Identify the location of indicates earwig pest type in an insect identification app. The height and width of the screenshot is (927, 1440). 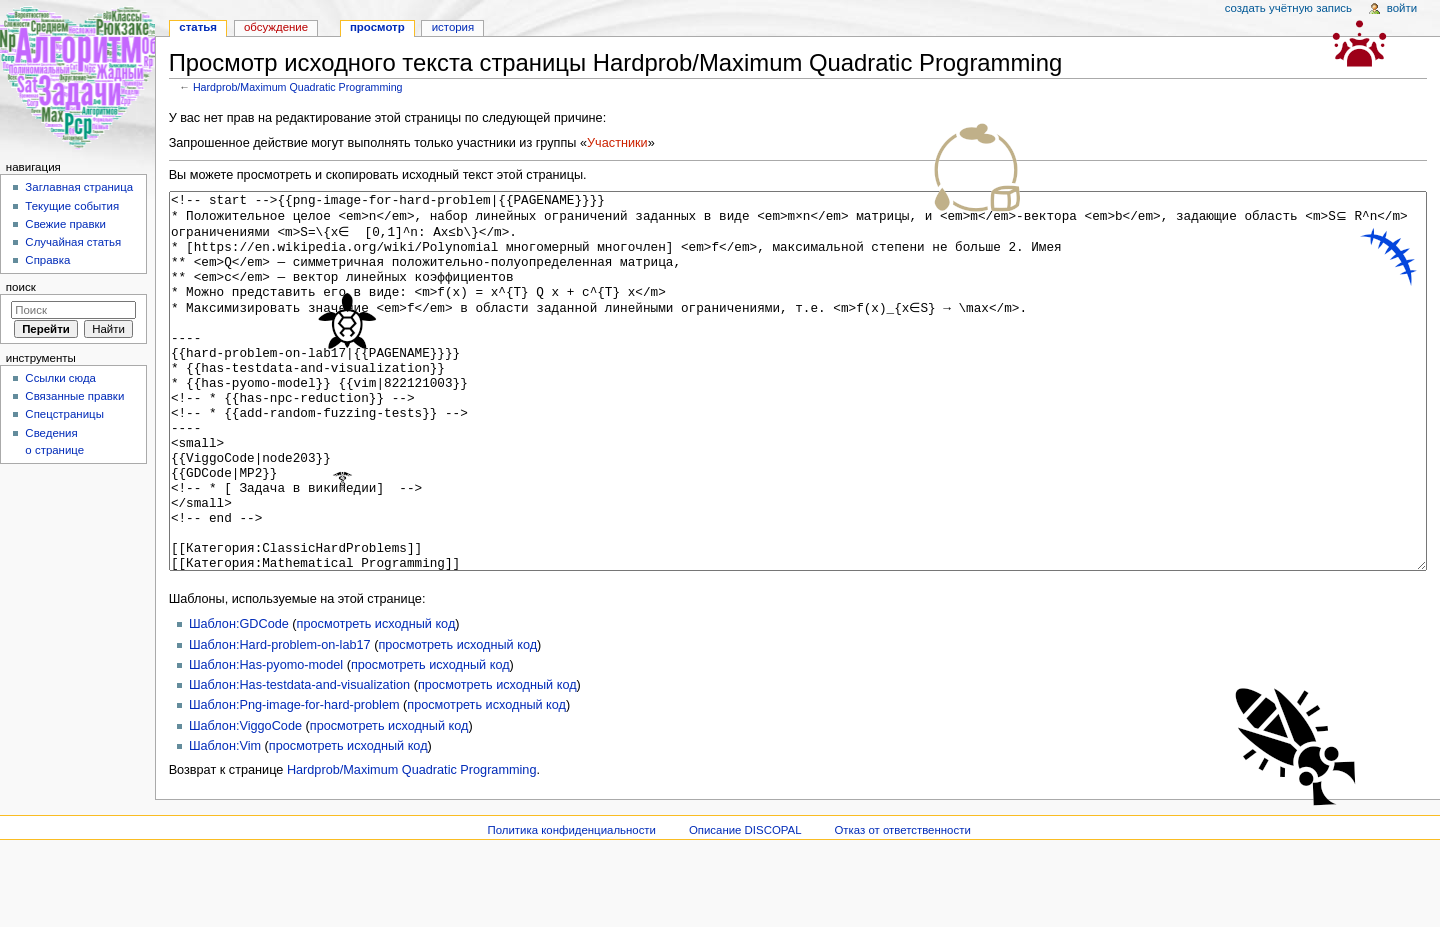
(1294, 746).